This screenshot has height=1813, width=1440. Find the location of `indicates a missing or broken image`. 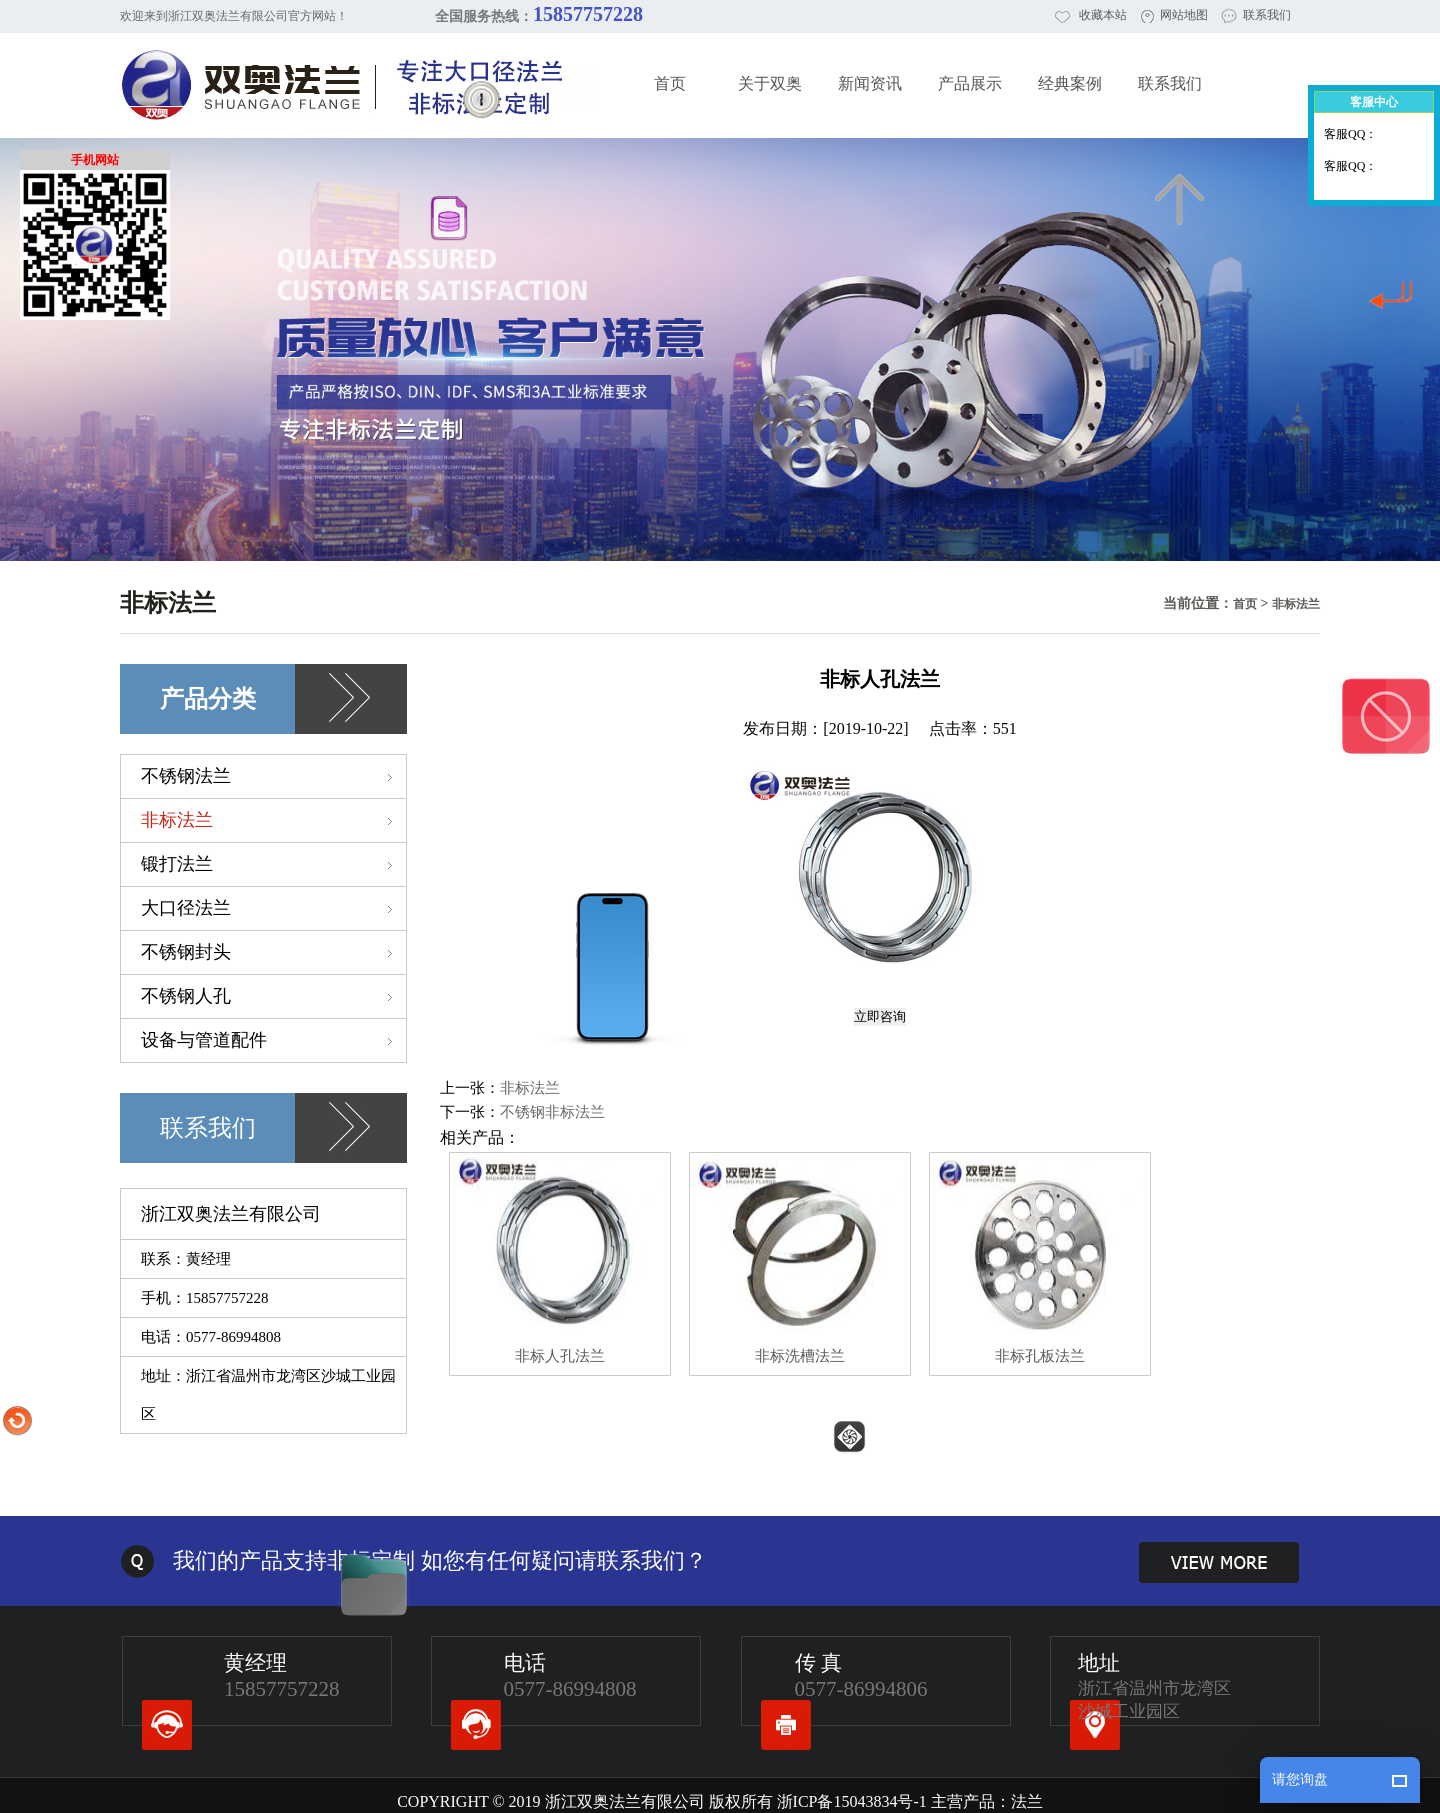

indicates a missing or broken image is located at coordinates (1386, 713).